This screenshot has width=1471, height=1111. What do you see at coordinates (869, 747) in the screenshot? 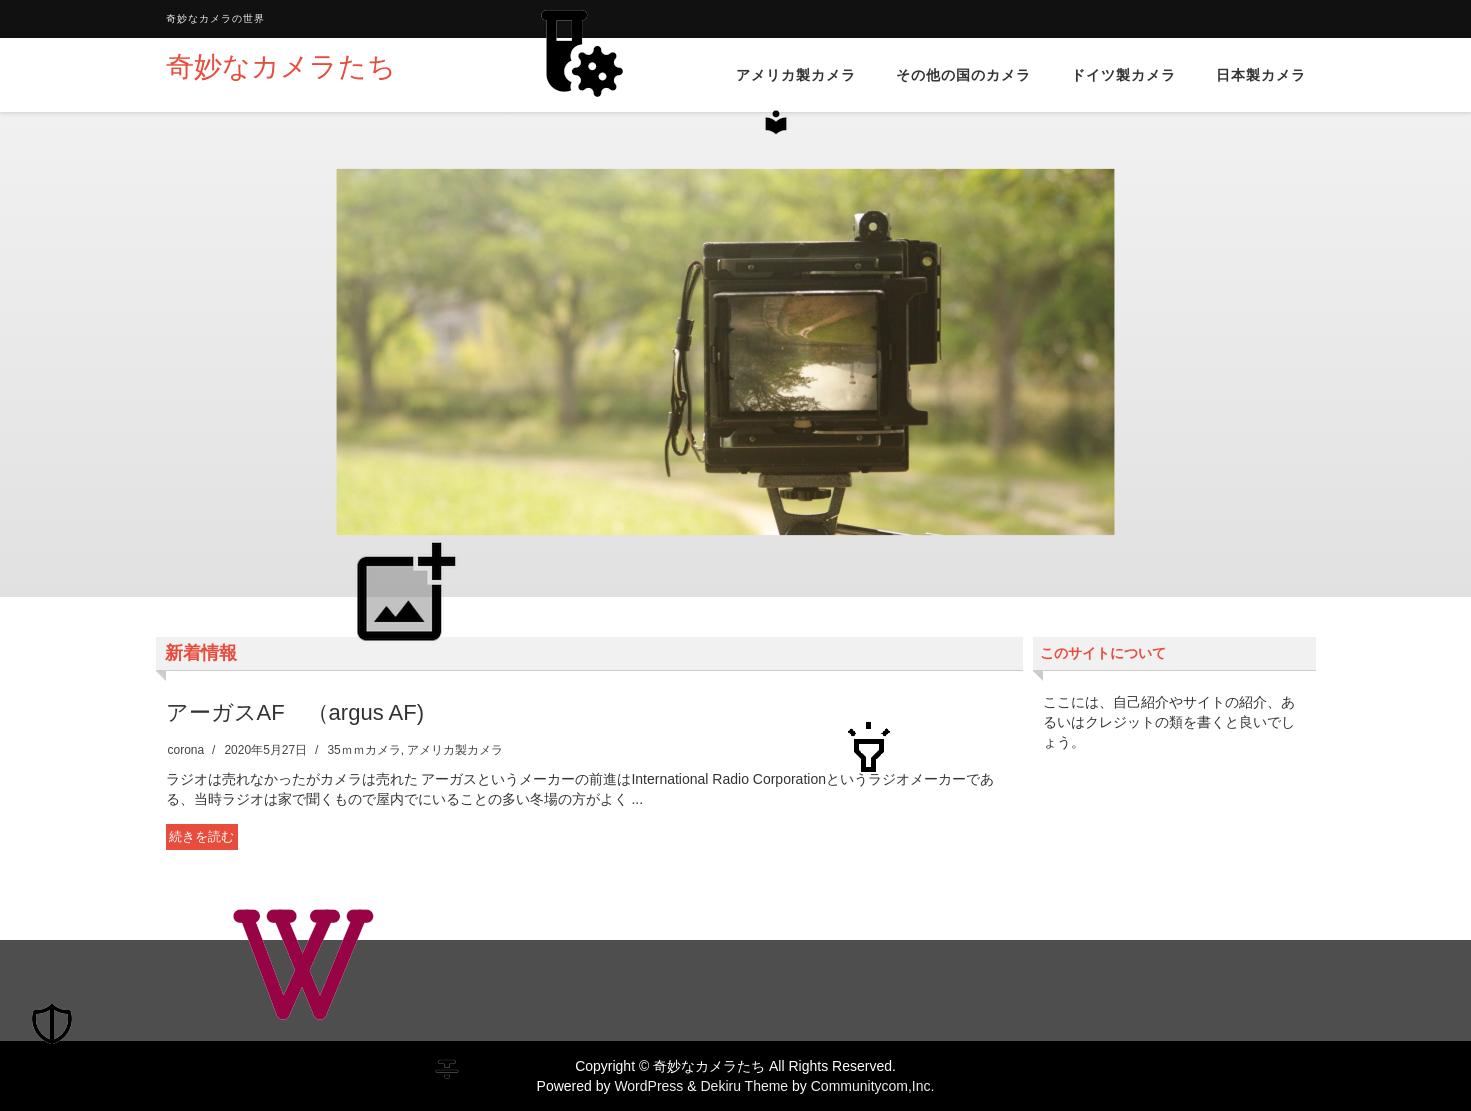
I see `highlight selected text` at bounding box center [869, 747].